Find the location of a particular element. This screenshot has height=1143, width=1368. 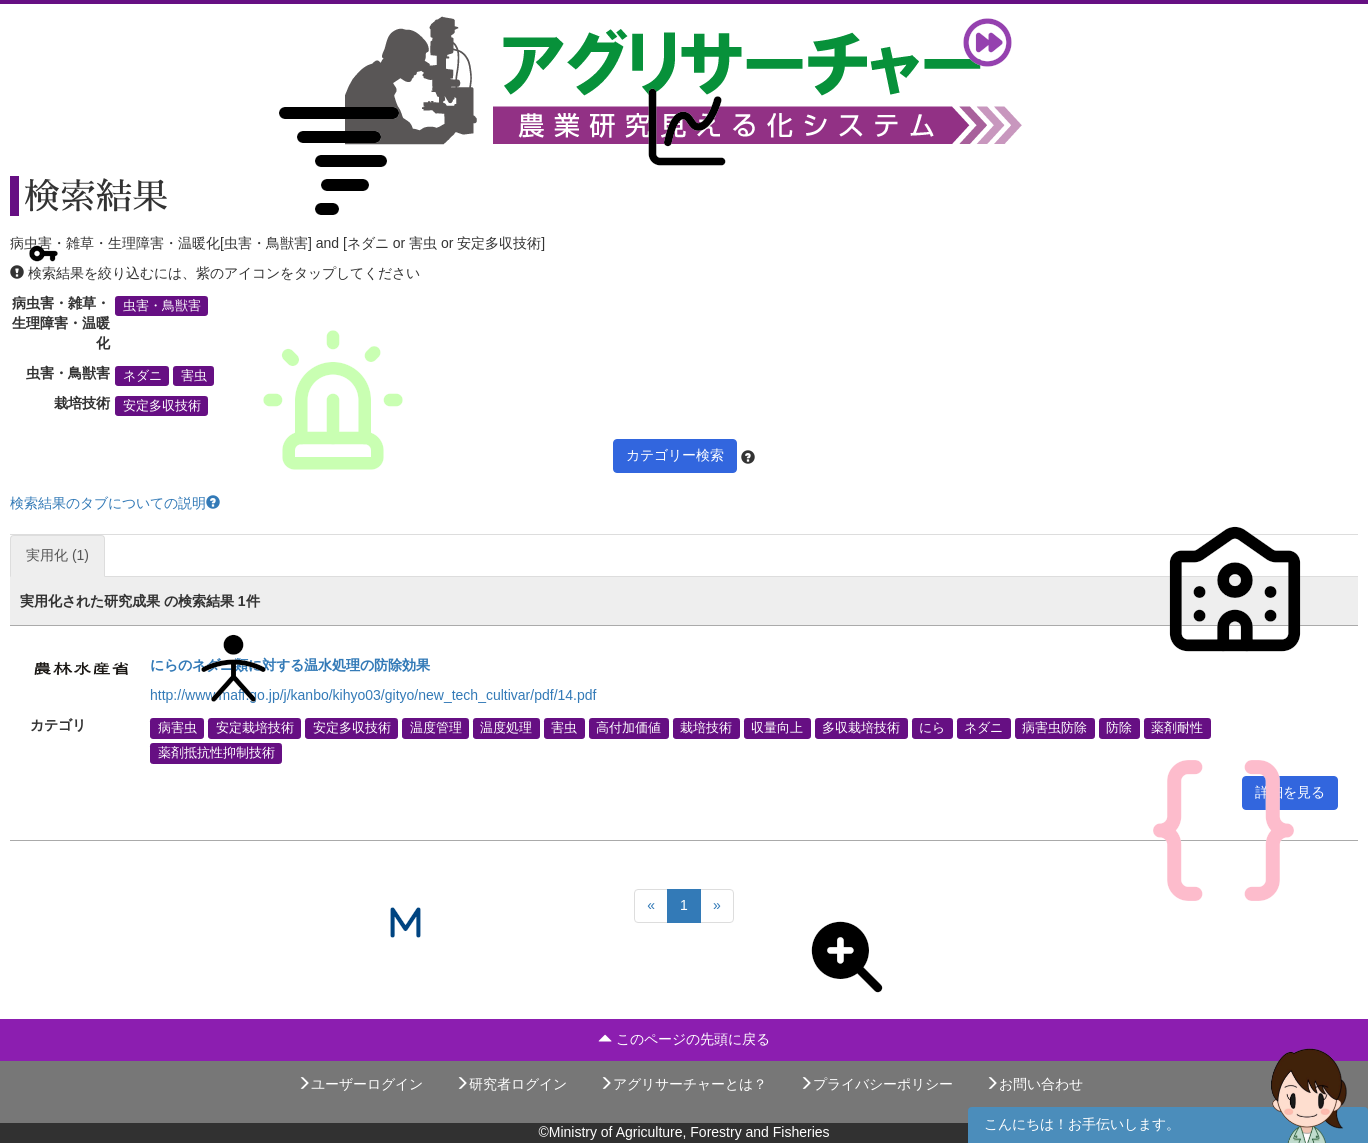

indicates items starting with the letter M is located at coordinates (405, 922).